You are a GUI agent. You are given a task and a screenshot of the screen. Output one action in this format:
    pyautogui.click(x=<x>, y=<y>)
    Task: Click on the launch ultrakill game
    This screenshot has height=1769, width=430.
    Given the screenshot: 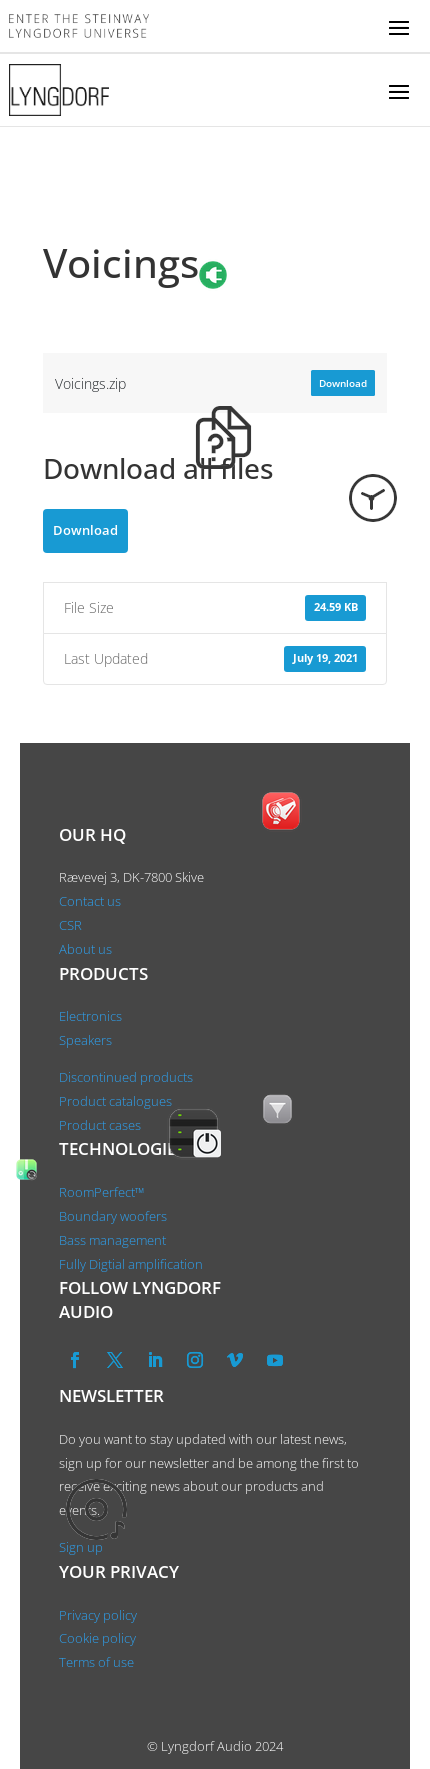 What is the action you would take?
    pyautogui.click(x=281, y=811)
    